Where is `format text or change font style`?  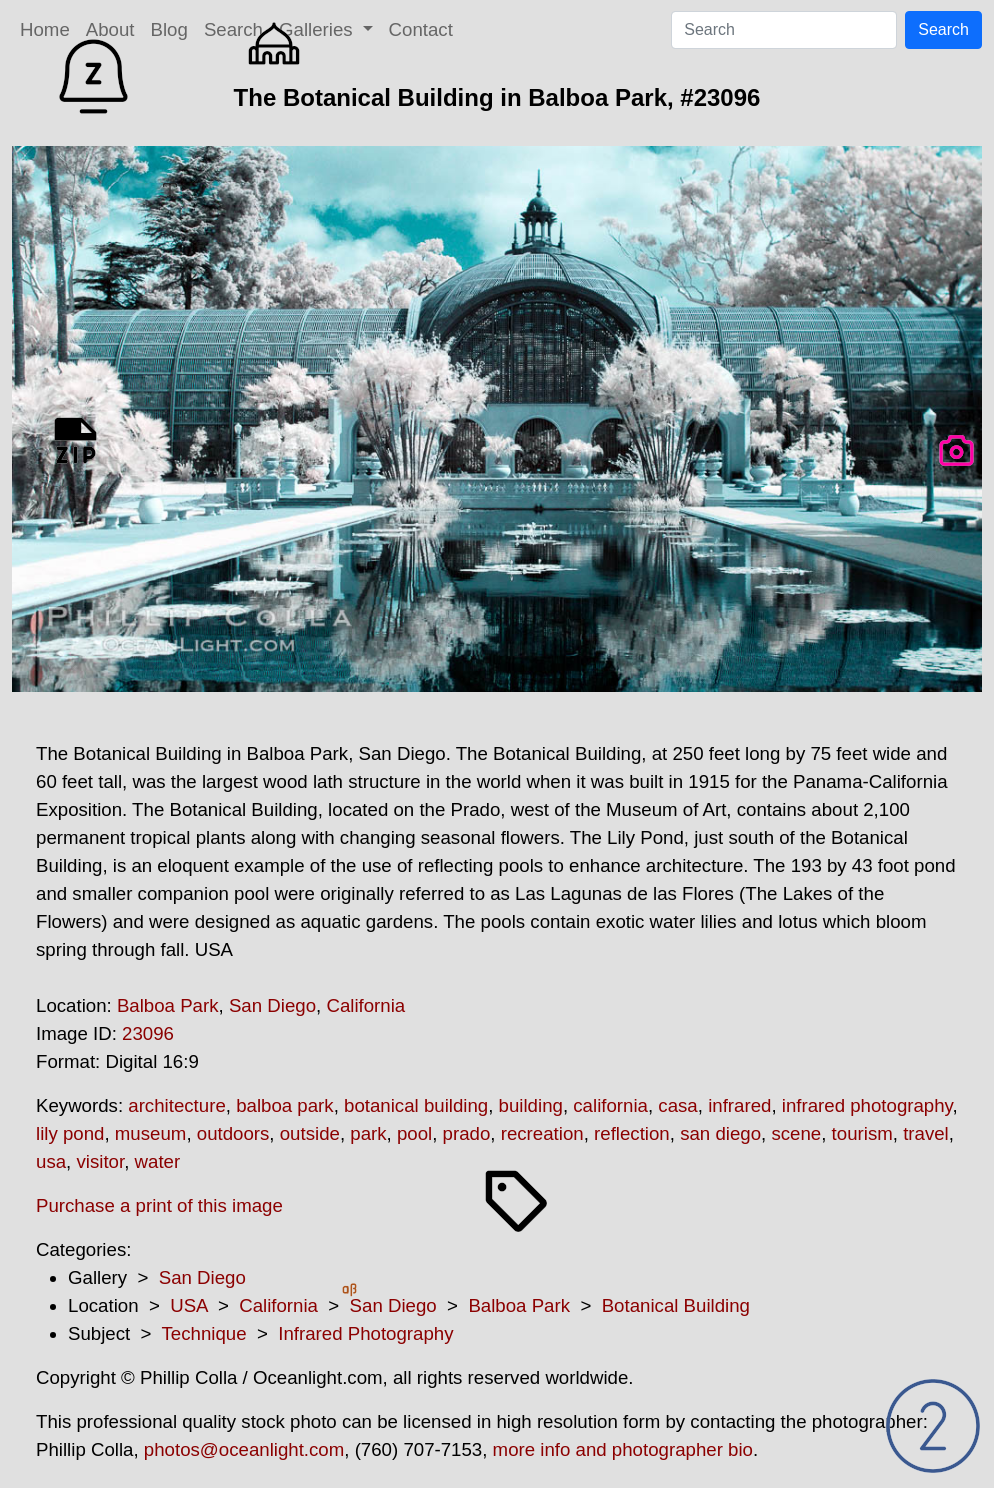 format text or change font style is located at coordinates (170, 190).